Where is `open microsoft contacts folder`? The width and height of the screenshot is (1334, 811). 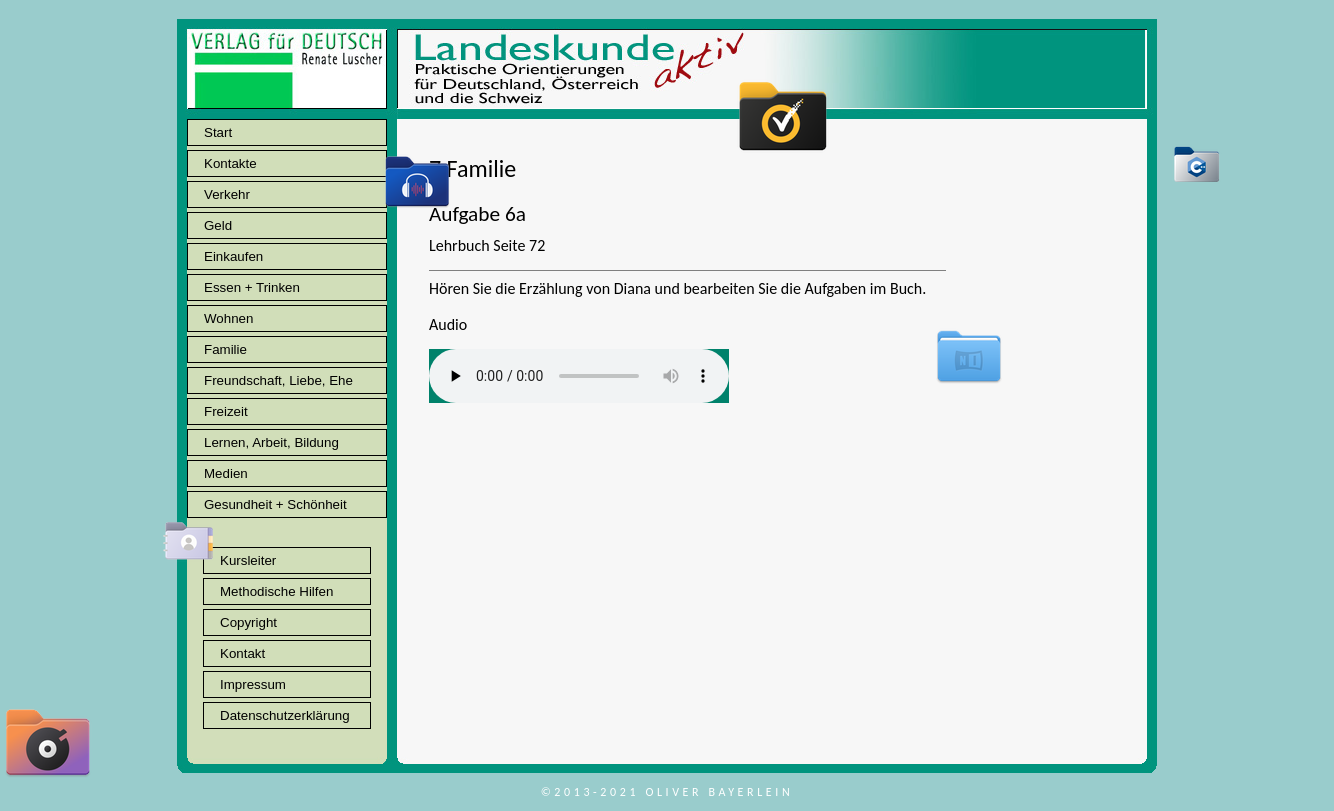
open microsoft contacts folder is located at coordinates (189, 542).